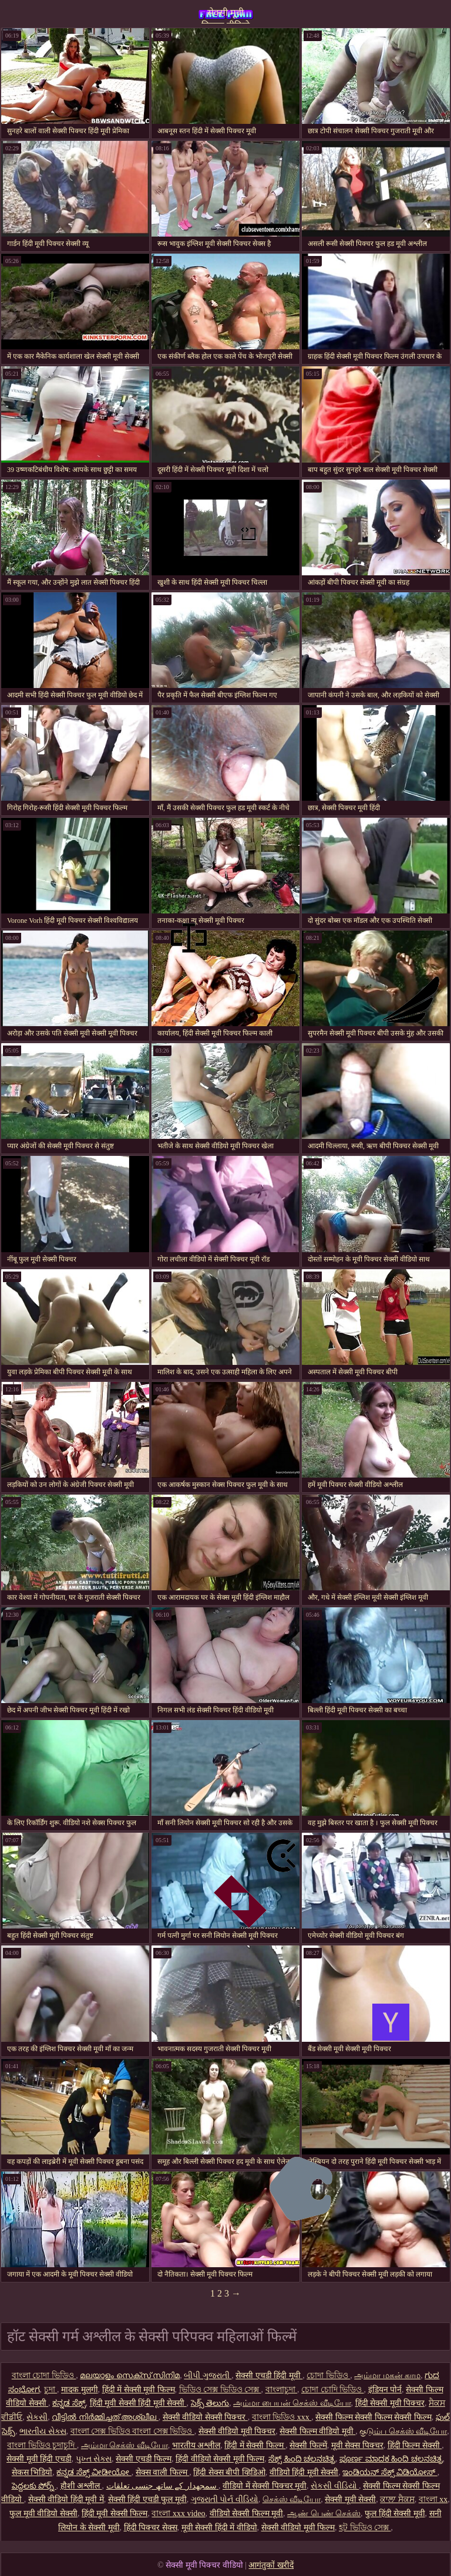 This screenshot has height=2576, width=451. Describe the element at coordinates (189, 938) in the screenshot. I see `insert a text input field` at that location.